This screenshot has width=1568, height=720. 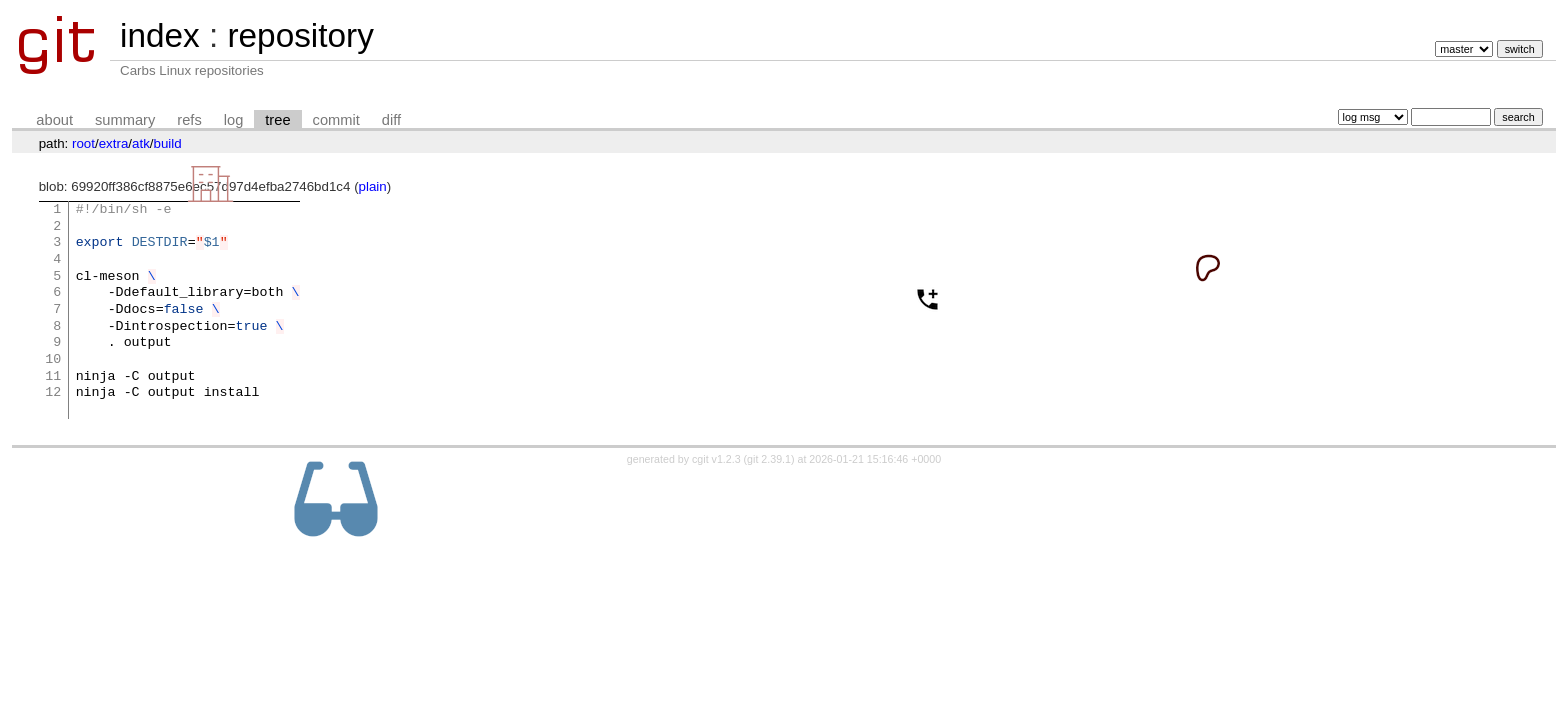 What do you see at coordinates (209, 184) in the screenshot?
I see `view office or workplace location` at bounding box center [209, 184].